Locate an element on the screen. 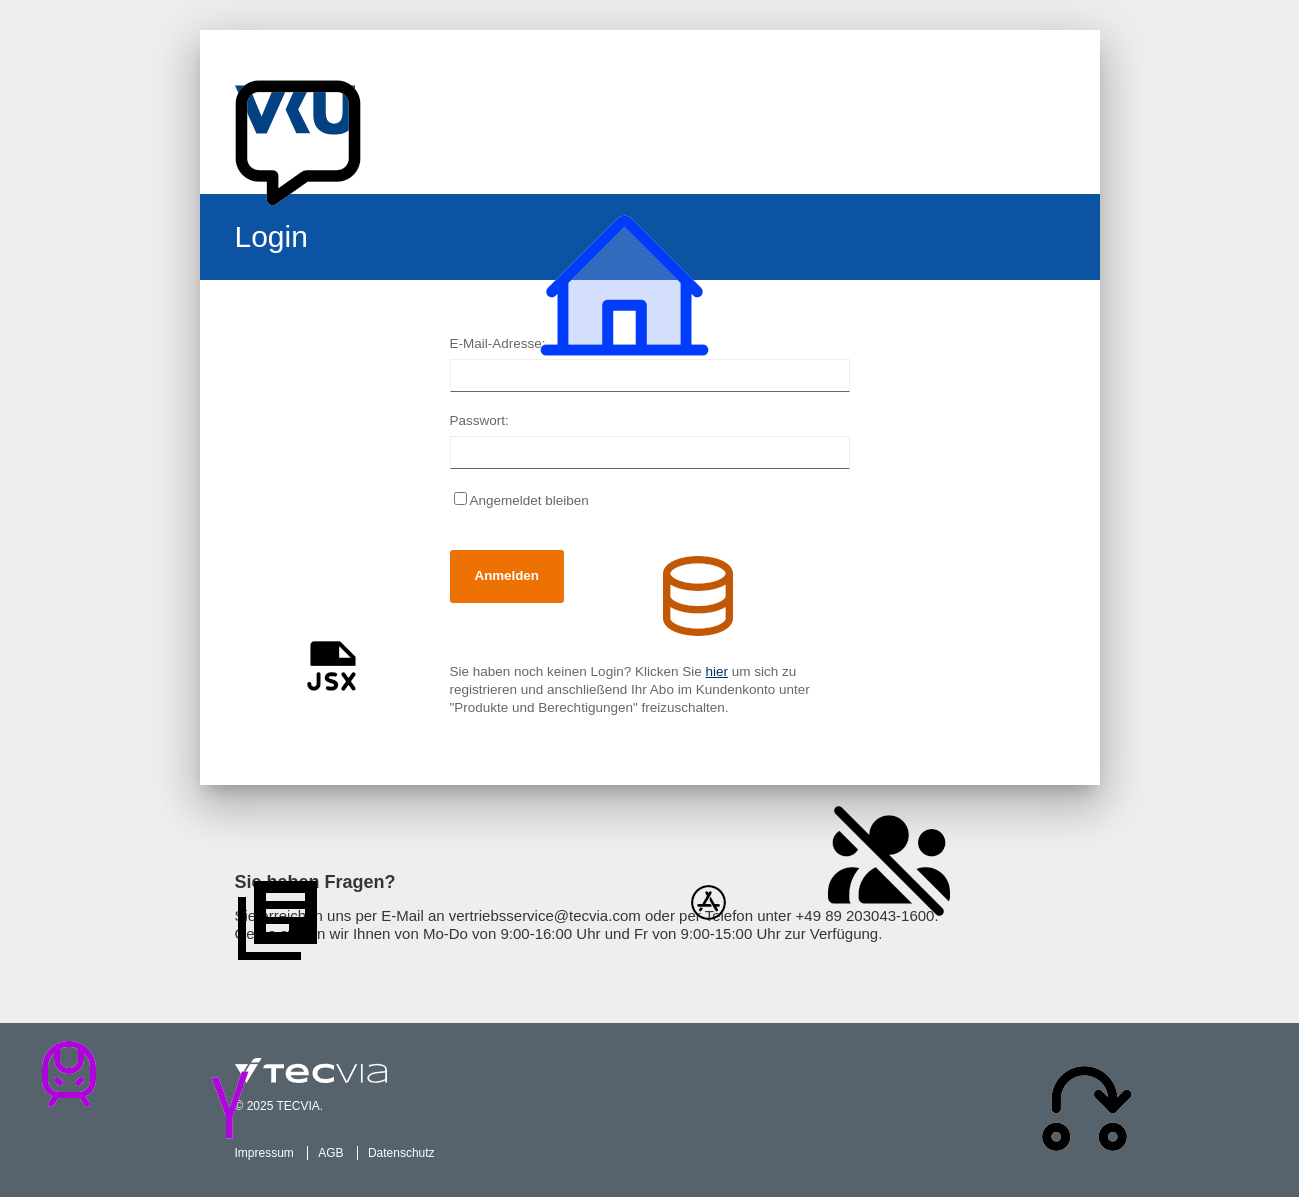 This screenshot has height=1197, width=1299. yandex international logo is located at coordinates (230, 1105).